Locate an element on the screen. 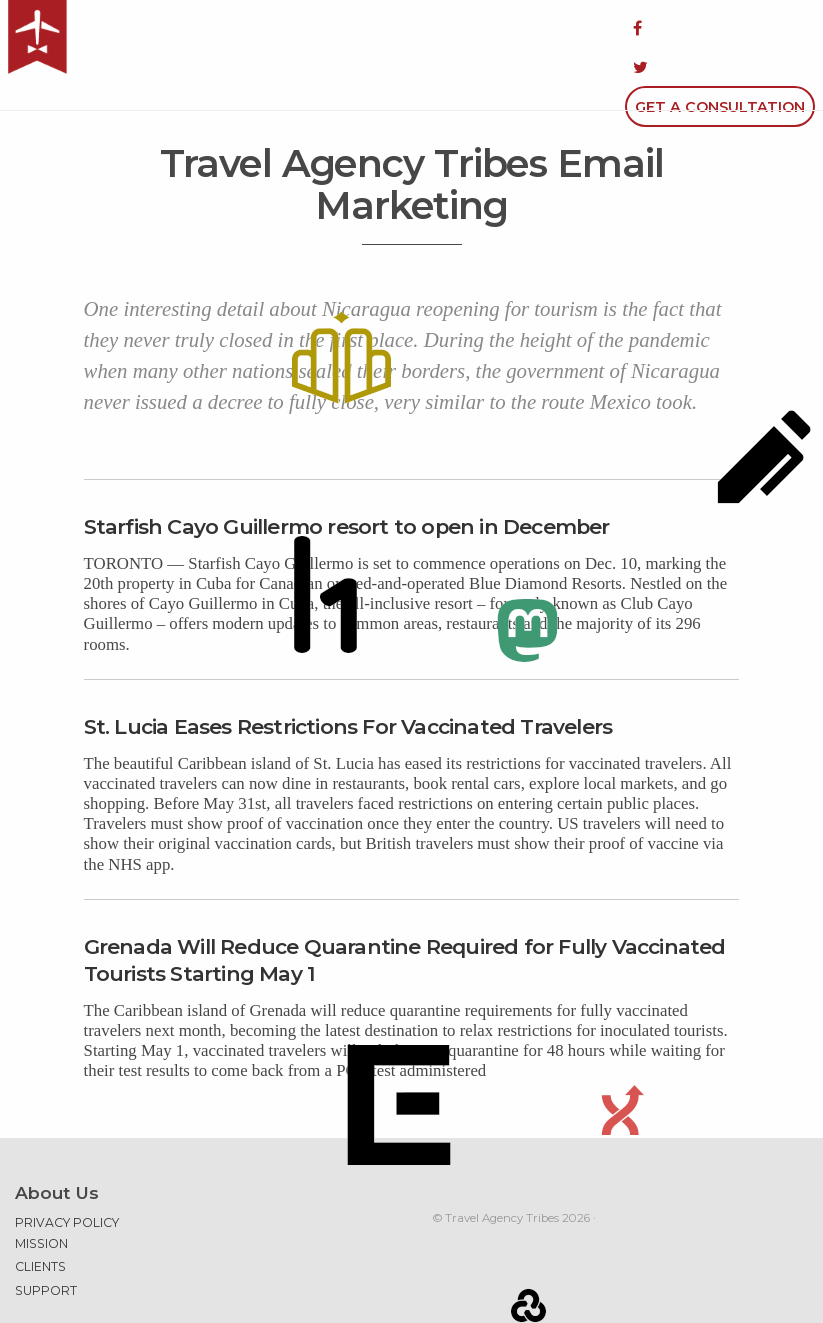  backbone.js framework logo is located at coordinates (341, 357).